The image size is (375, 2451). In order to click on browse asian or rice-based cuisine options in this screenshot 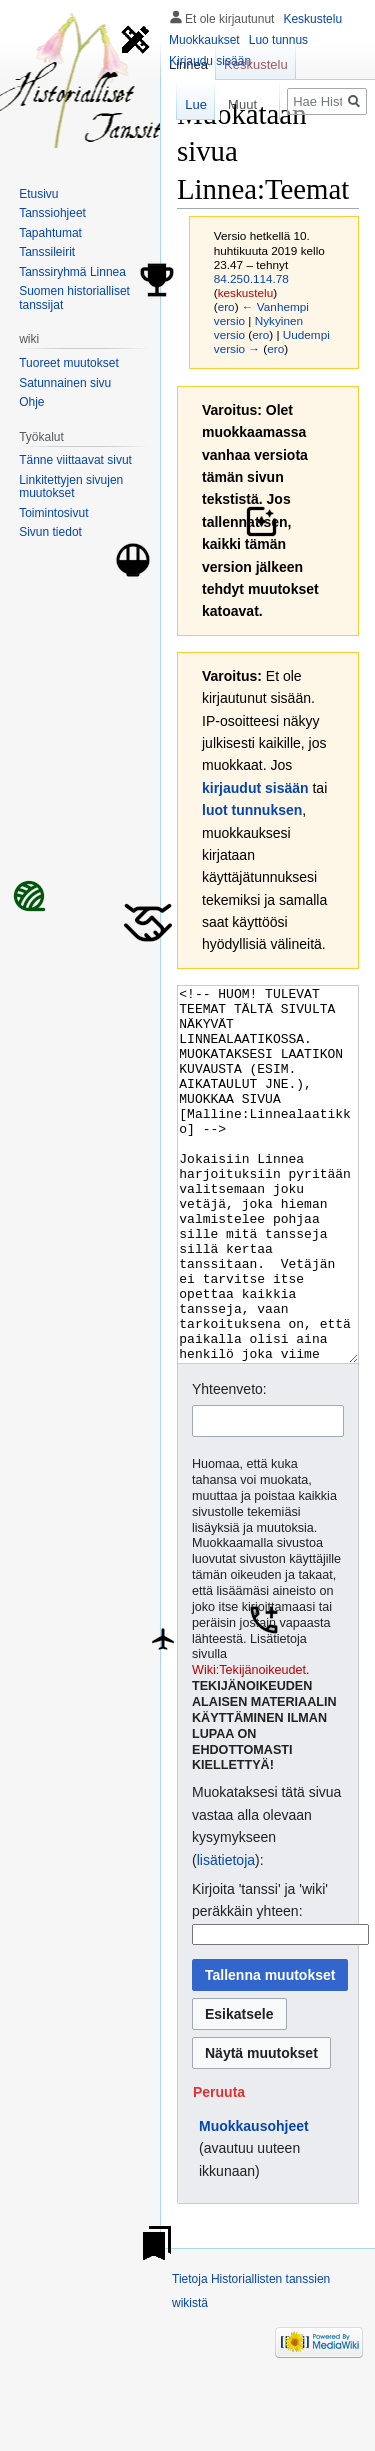, I will do `click(133, 560)`.